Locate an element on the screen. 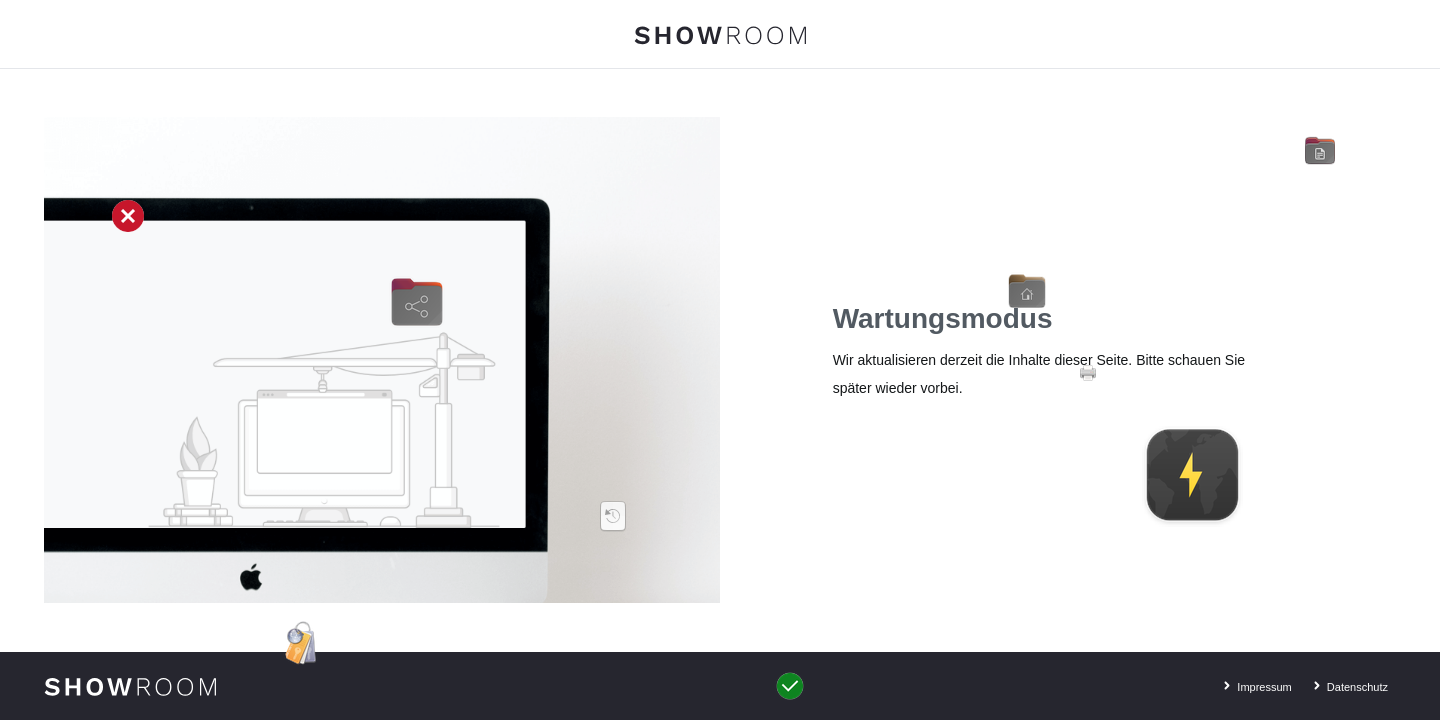  open your public shared folder is located at coordinates (417, 302).